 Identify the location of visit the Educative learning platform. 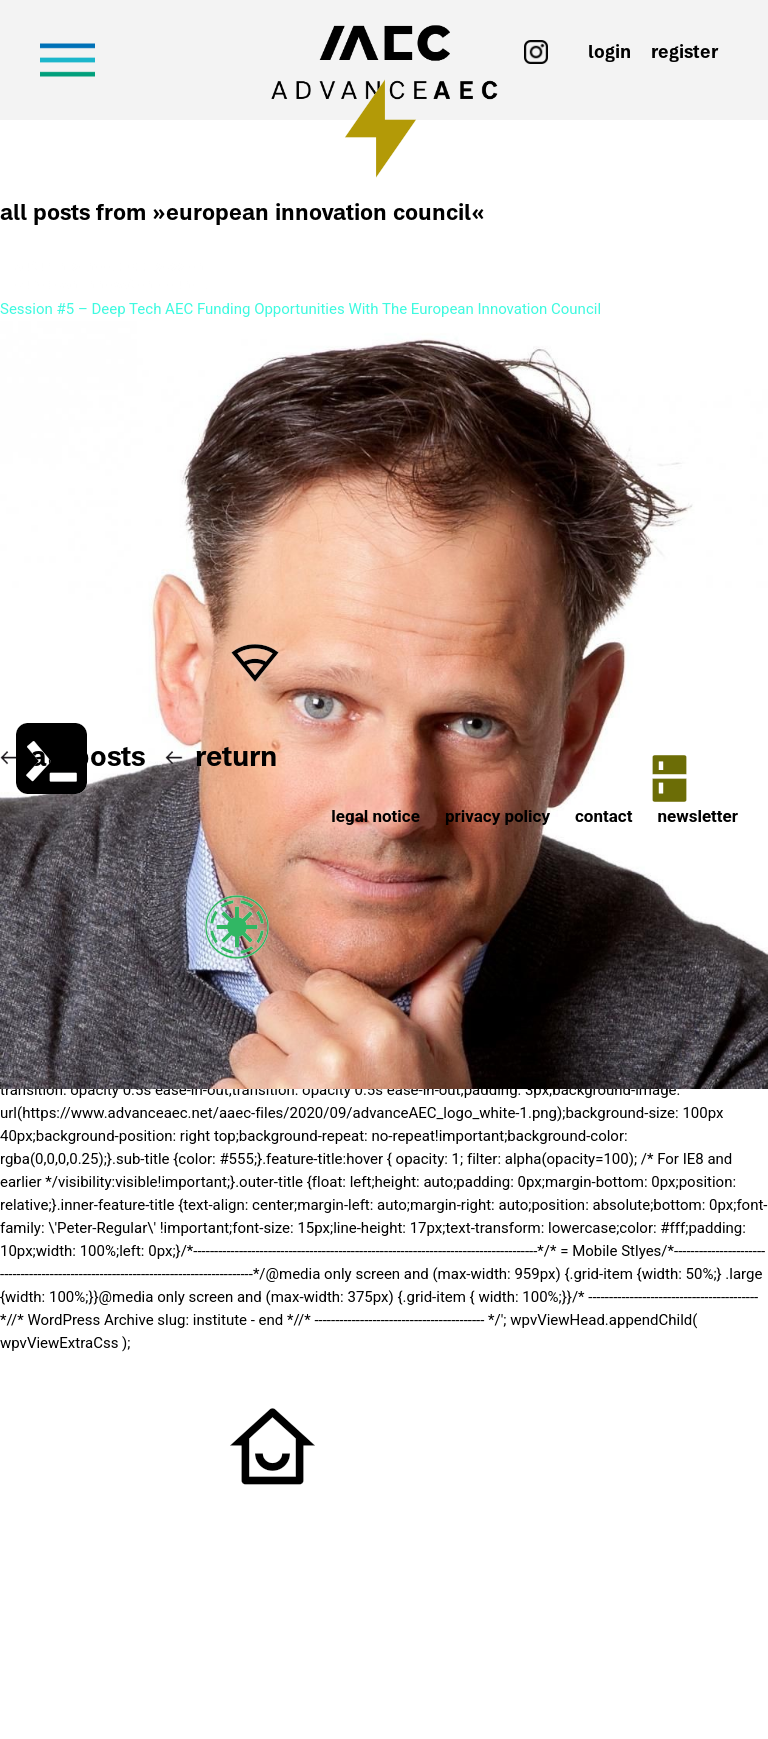
(51, 758).